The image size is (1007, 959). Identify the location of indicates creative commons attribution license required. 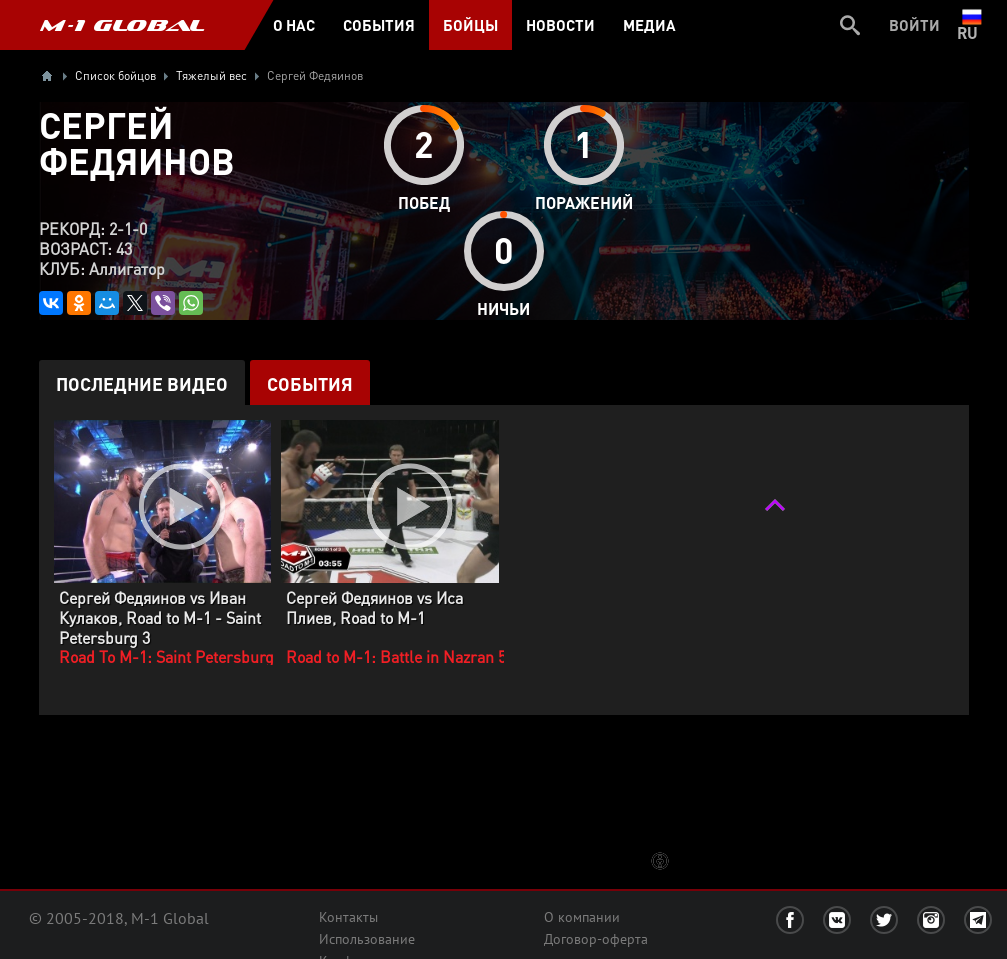
(660, 861).